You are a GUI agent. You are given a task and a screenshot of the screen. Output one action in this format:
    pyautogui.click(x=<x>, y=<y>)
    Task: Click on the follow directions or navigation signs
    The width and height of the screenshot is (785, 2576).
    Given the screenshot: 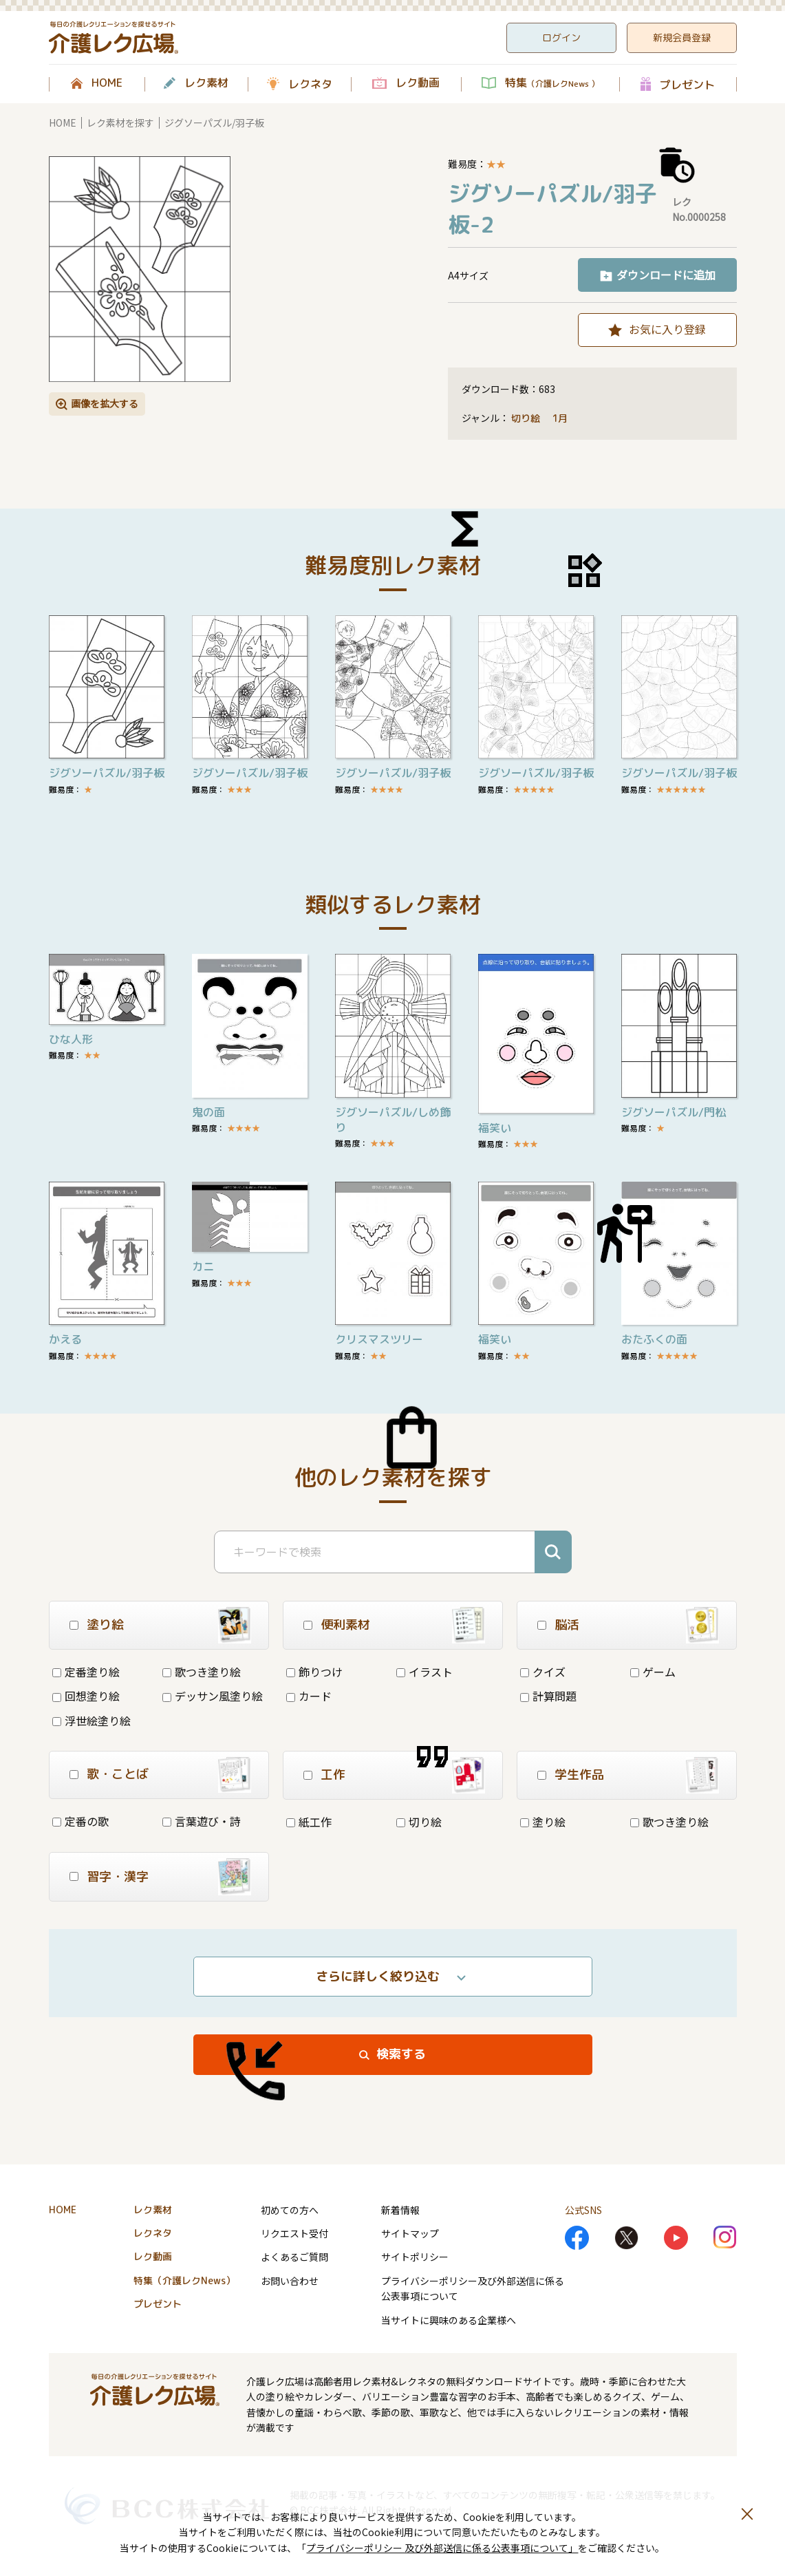 What is the action you would take?
    pyautogui.click(x=625, y=1233)
    